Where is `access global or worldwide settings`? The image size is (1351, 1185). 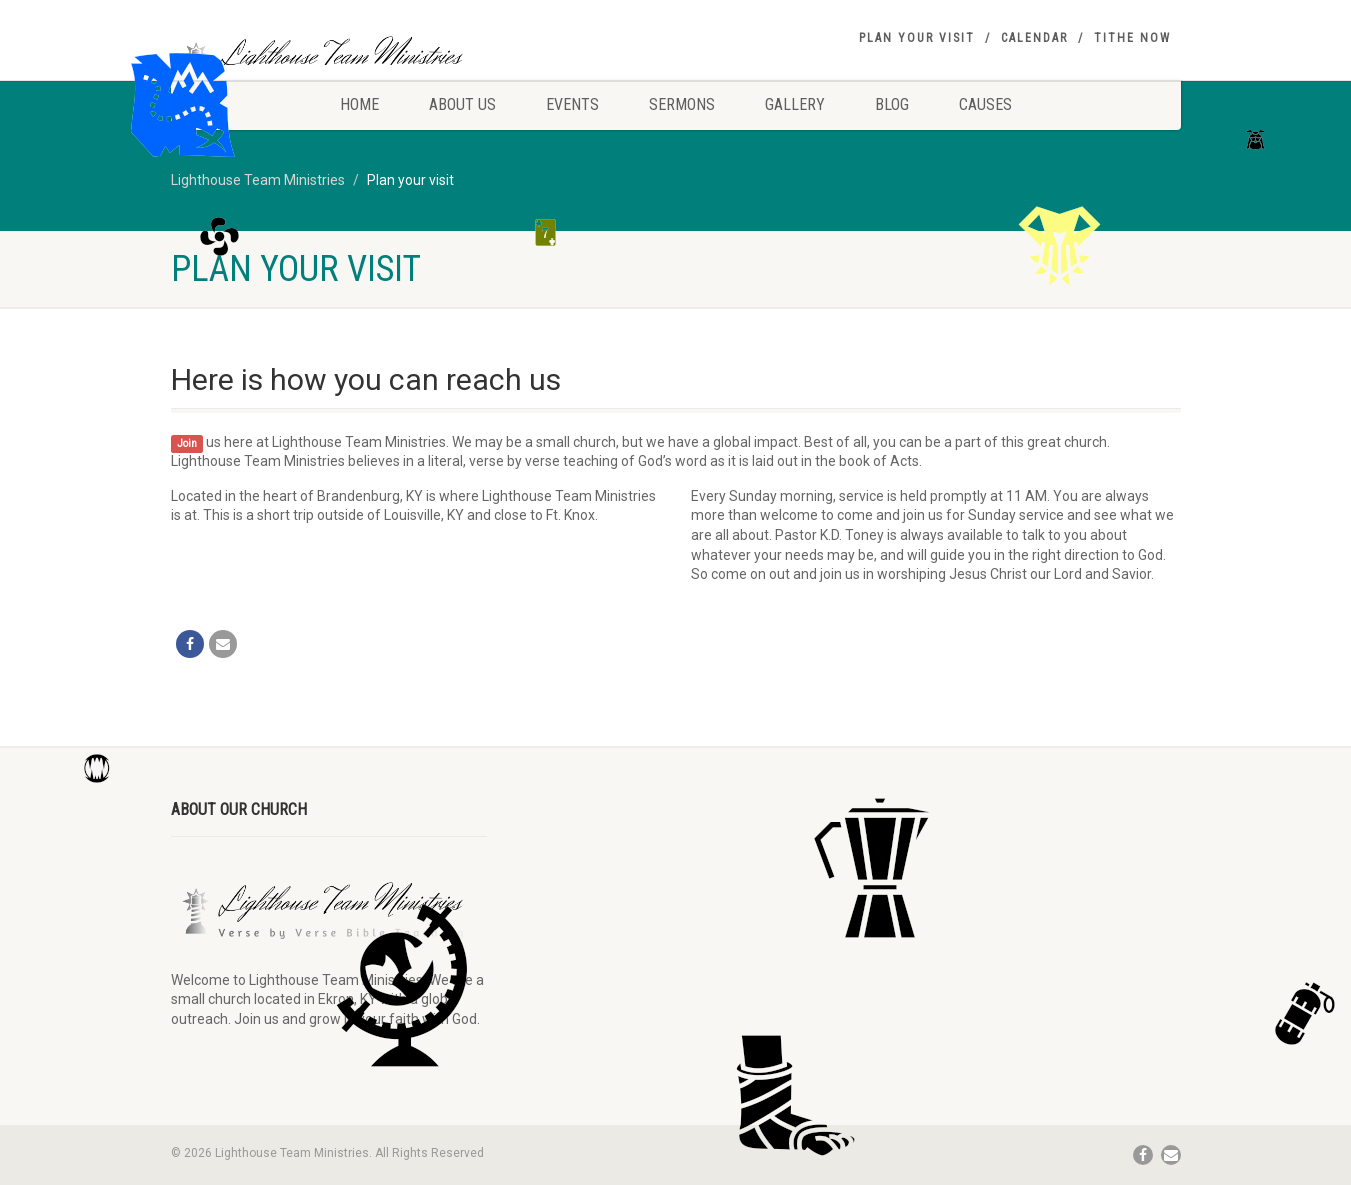
access global or worldwide settings is located at coordinates (400, 985).